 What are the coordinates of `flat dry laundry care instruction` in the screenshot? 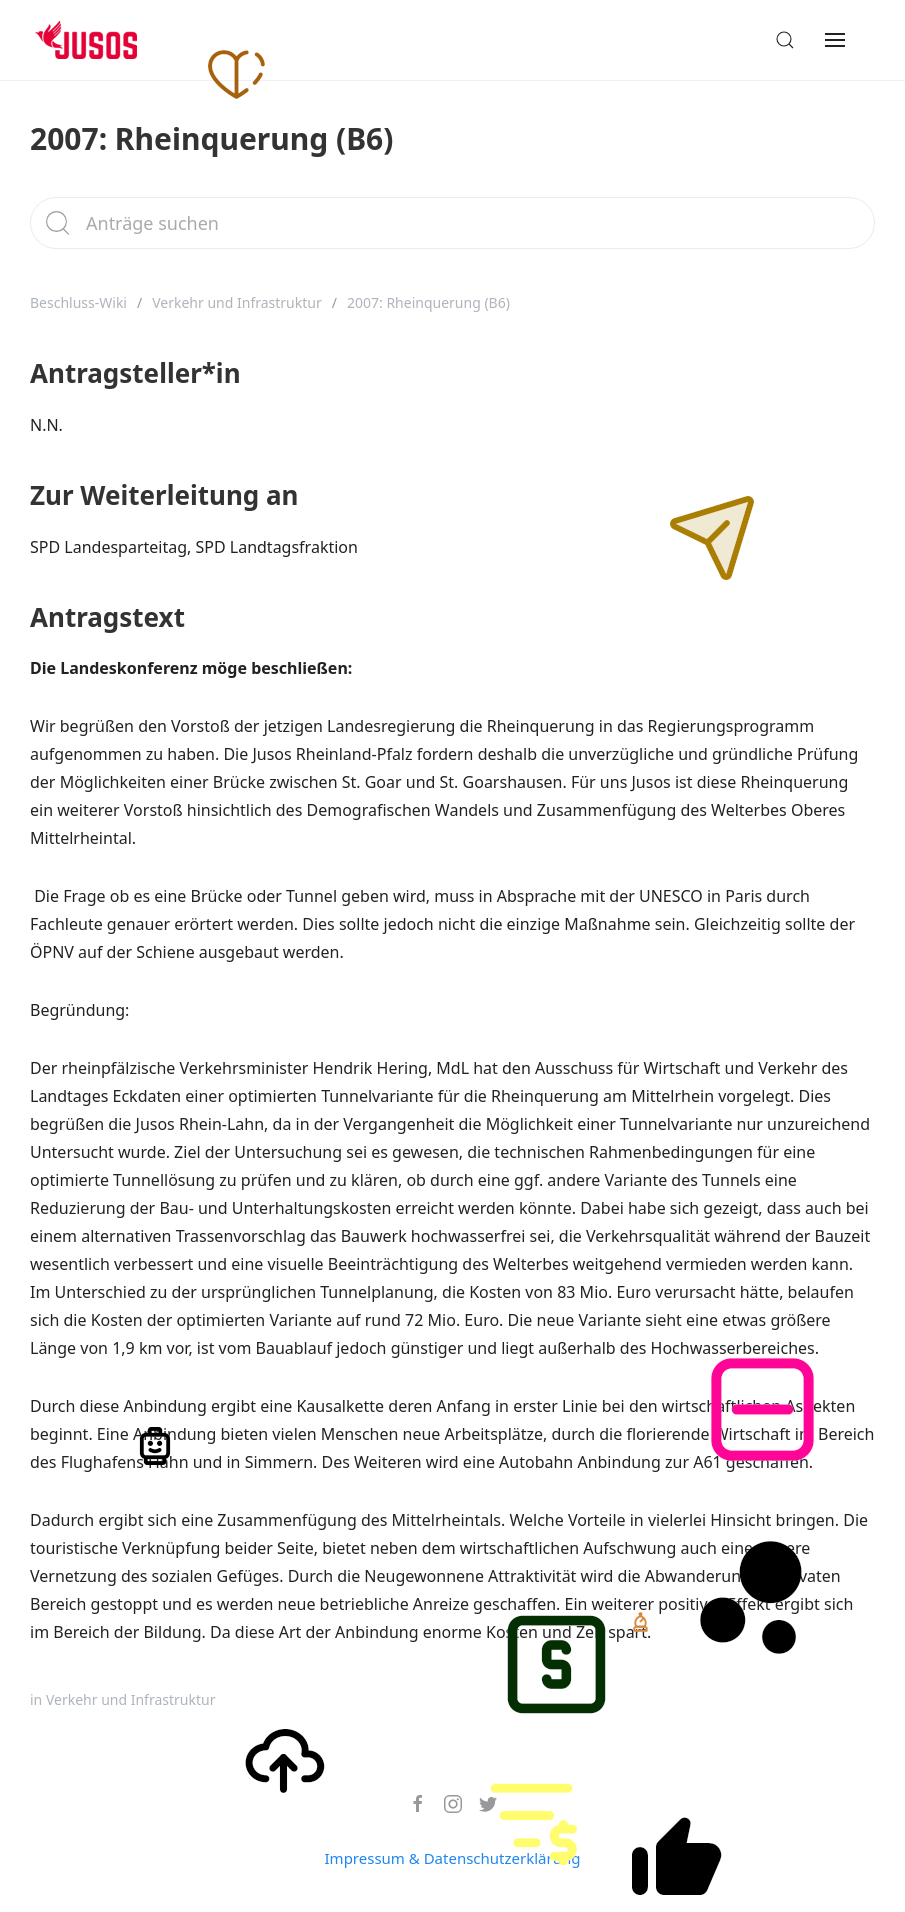 It's located at (762, 1409).